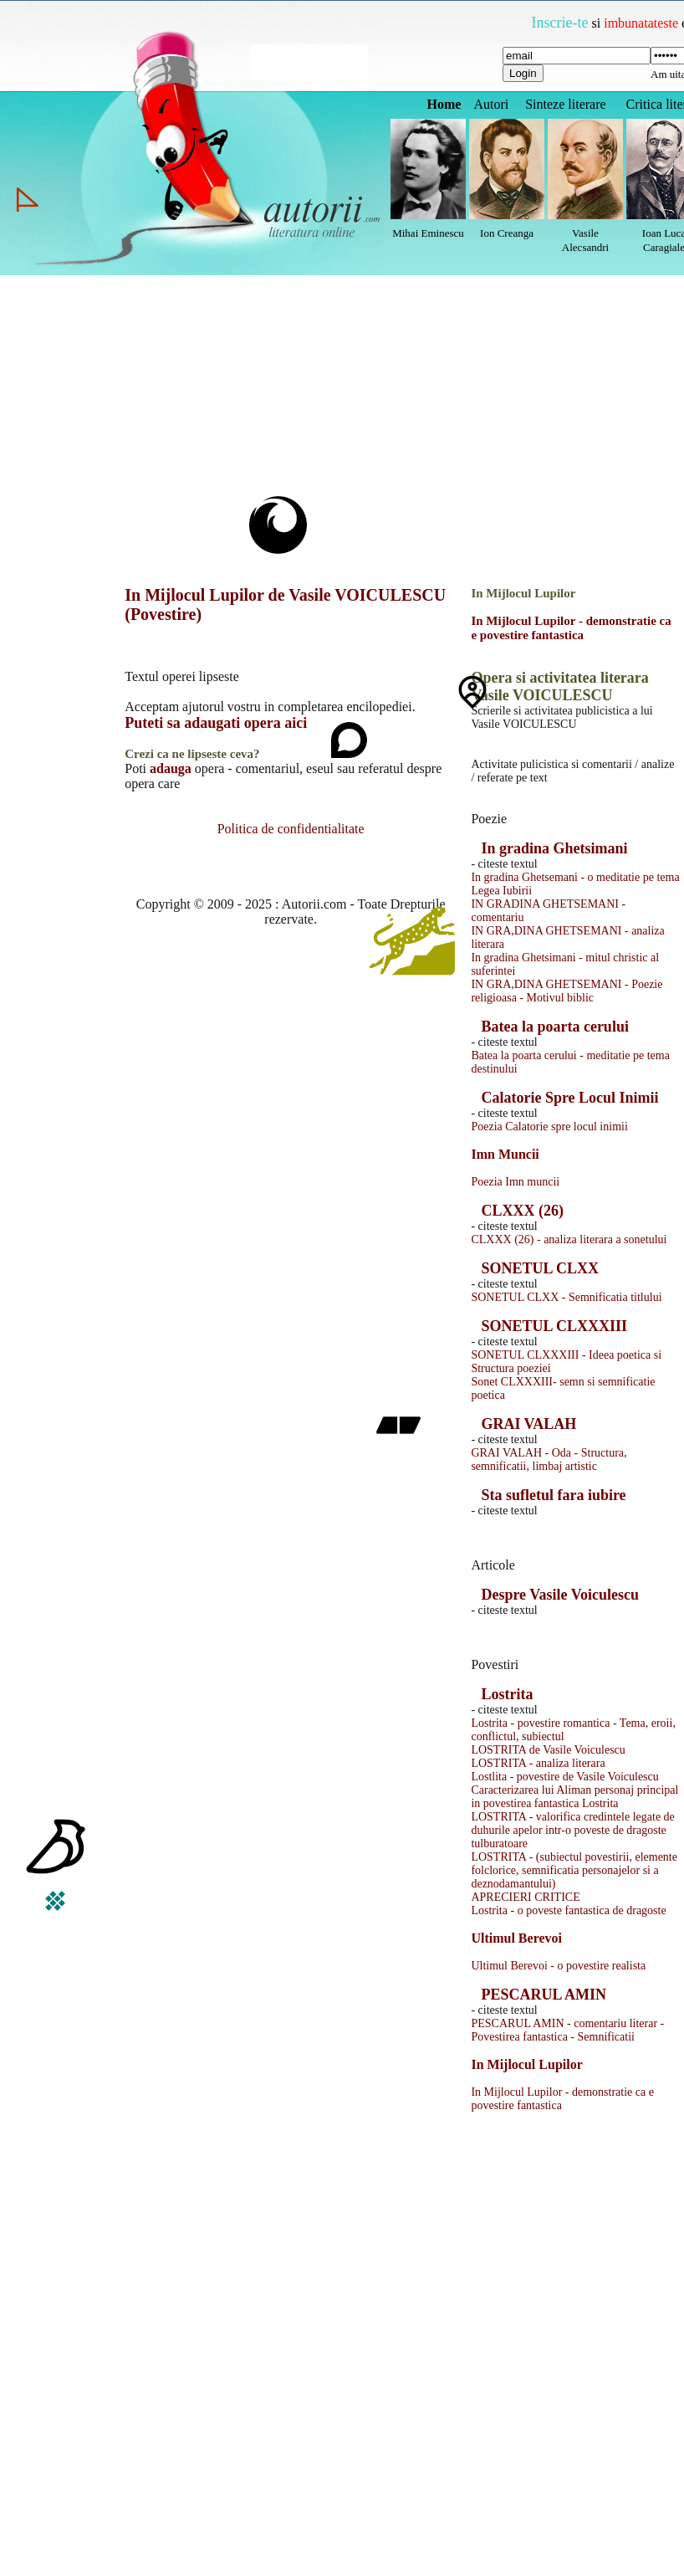 The width and height of the screenshot is (684, 2576). I want to click on eraser app logo, so click(398, 1425).